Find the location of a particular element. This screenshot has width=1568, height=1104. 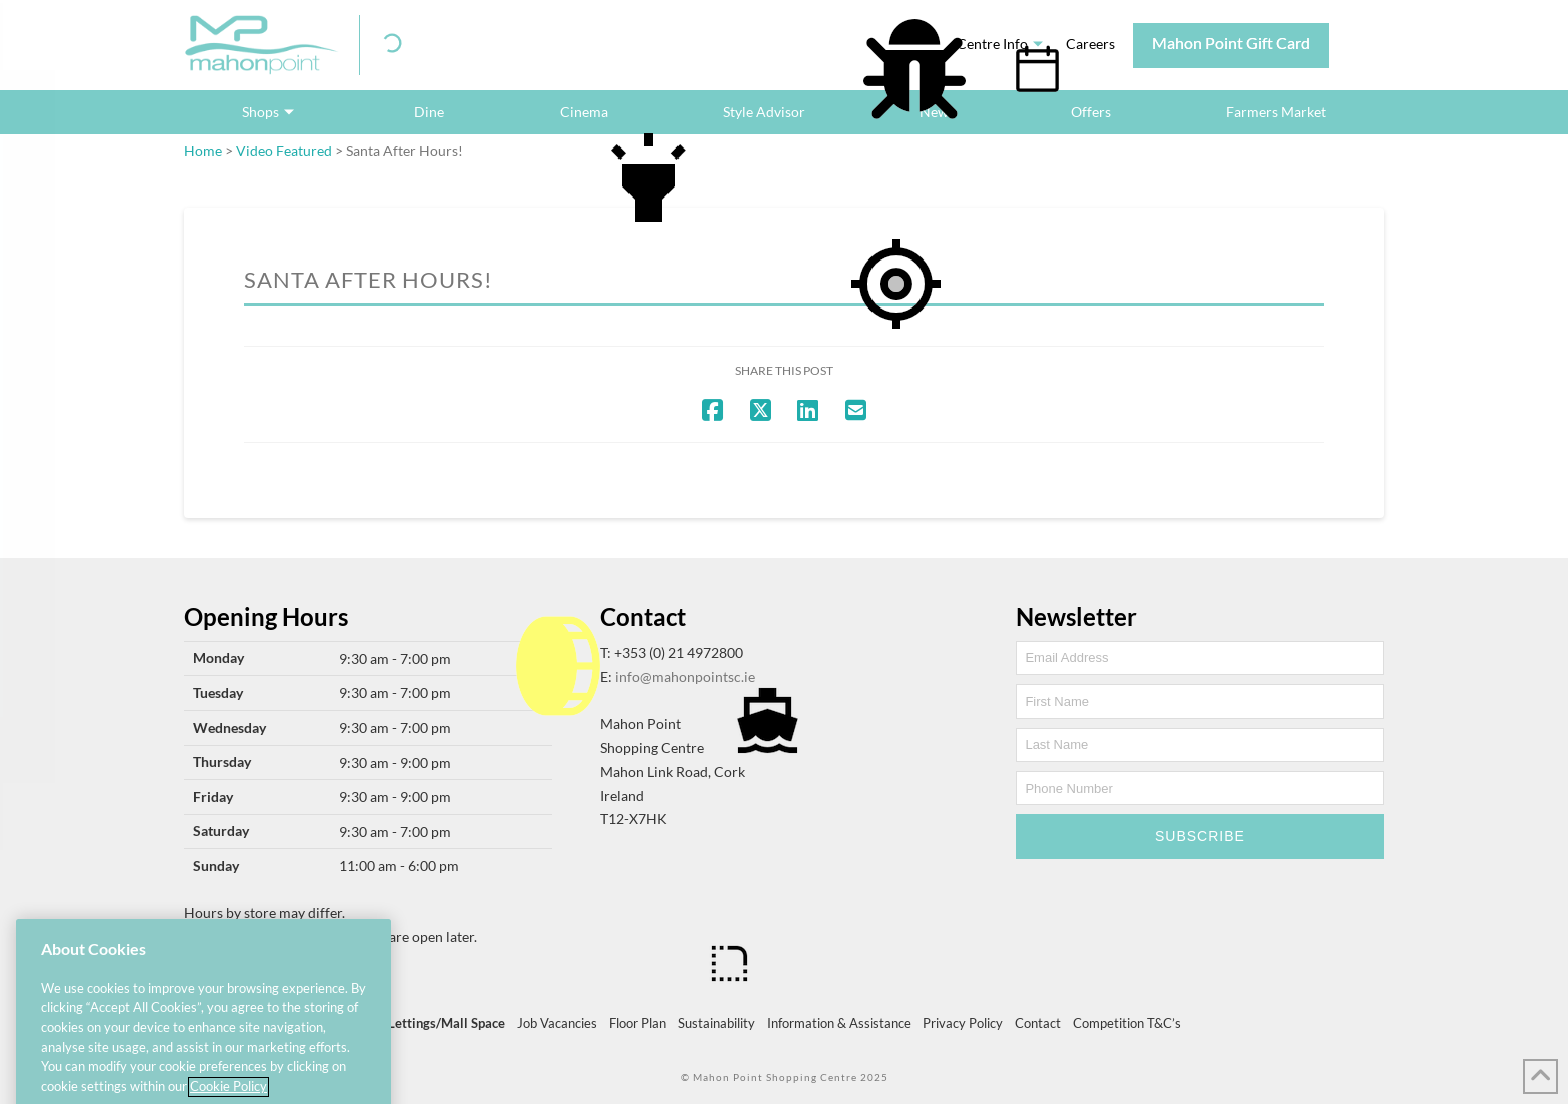

report a bug or issue is located at coordinates (914, 70).